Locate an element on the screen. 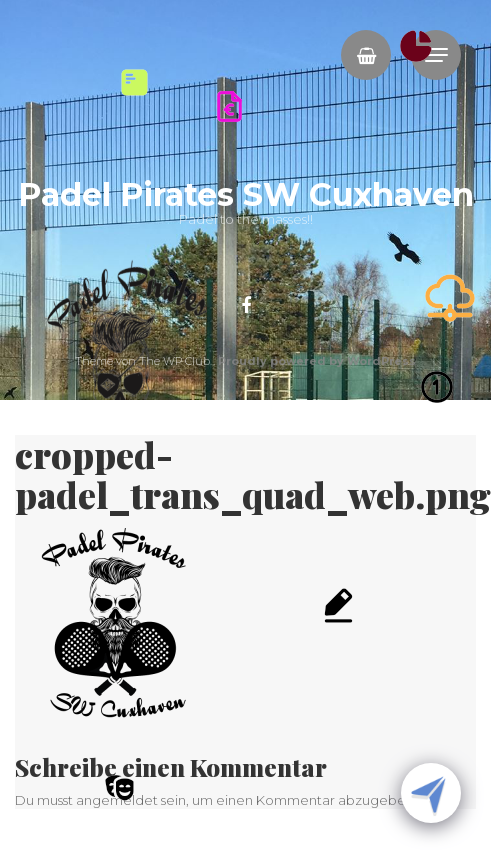 This screenshot has width=491, height=853. edit content or text is located at coordinates (338, 605).